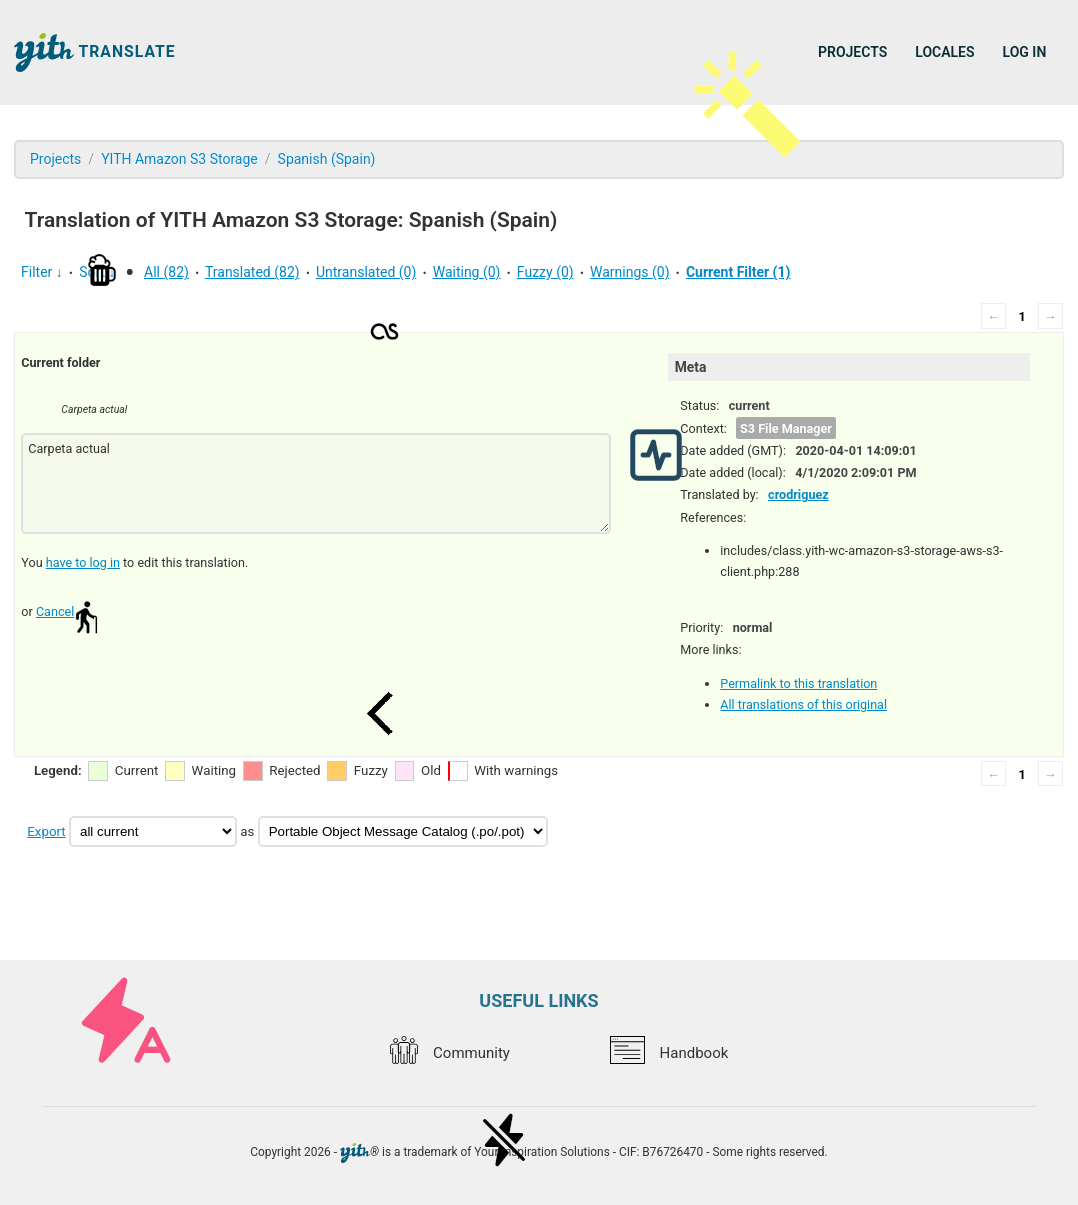  I want to click on enable auto-flash mode for camera, so click(124, 1023).